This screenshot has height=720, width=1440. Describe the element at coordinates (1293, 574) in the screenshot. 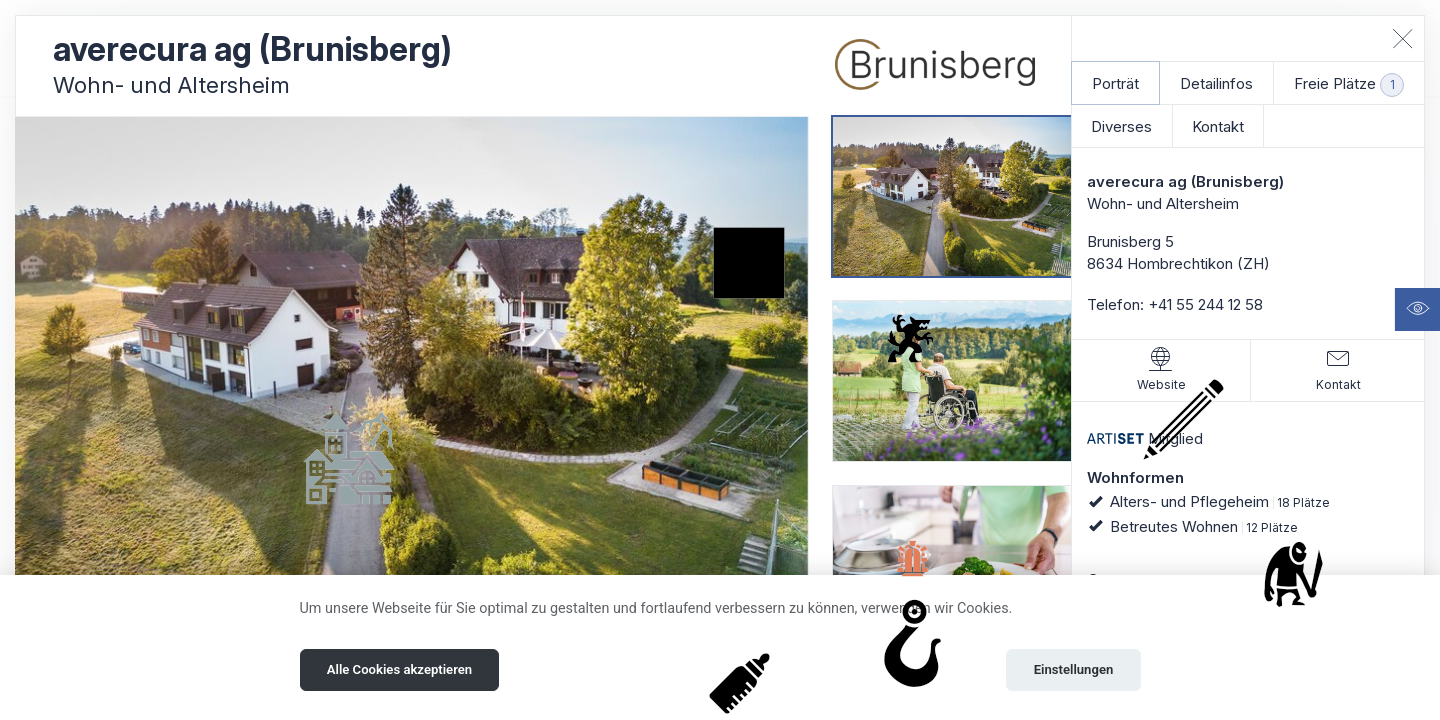

I see `enemy minion character in a game interface` at that location.